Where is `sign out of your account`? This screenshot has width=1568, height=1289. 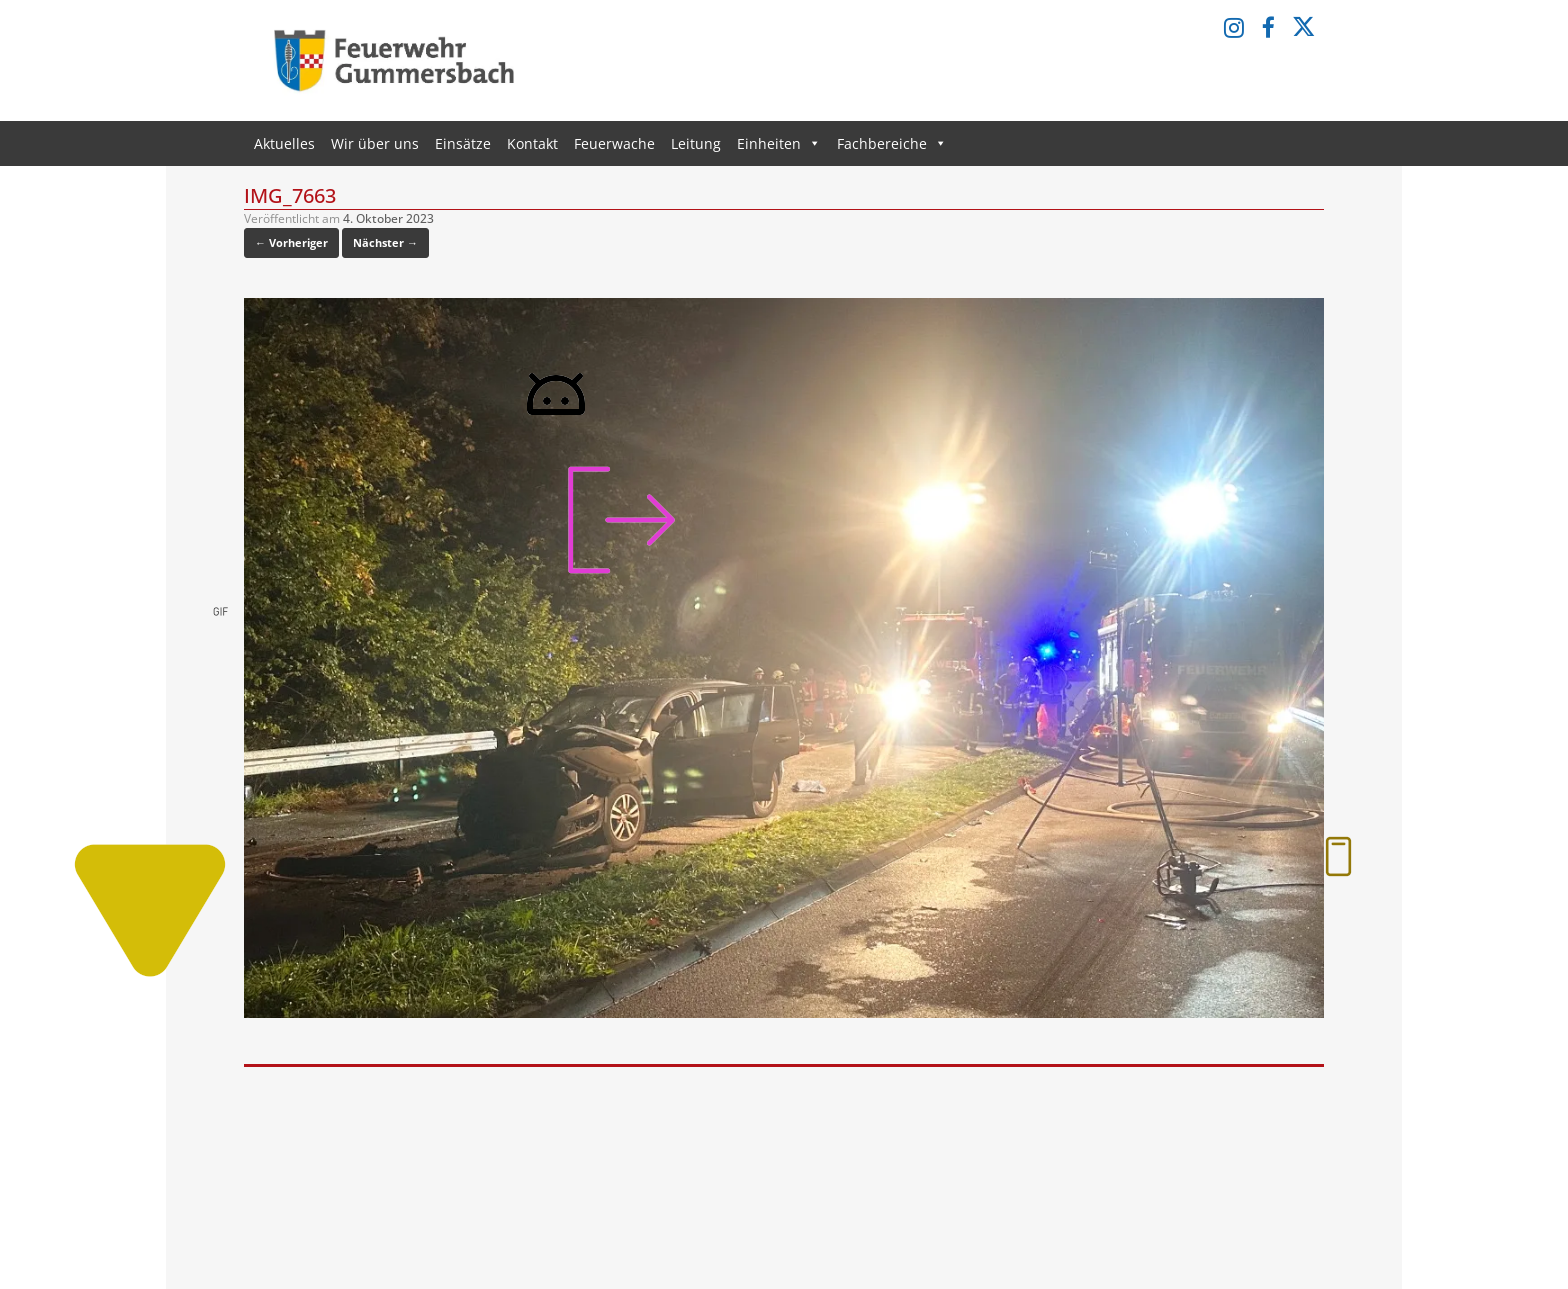 sign out of your account is located at coordinates (617, 520).